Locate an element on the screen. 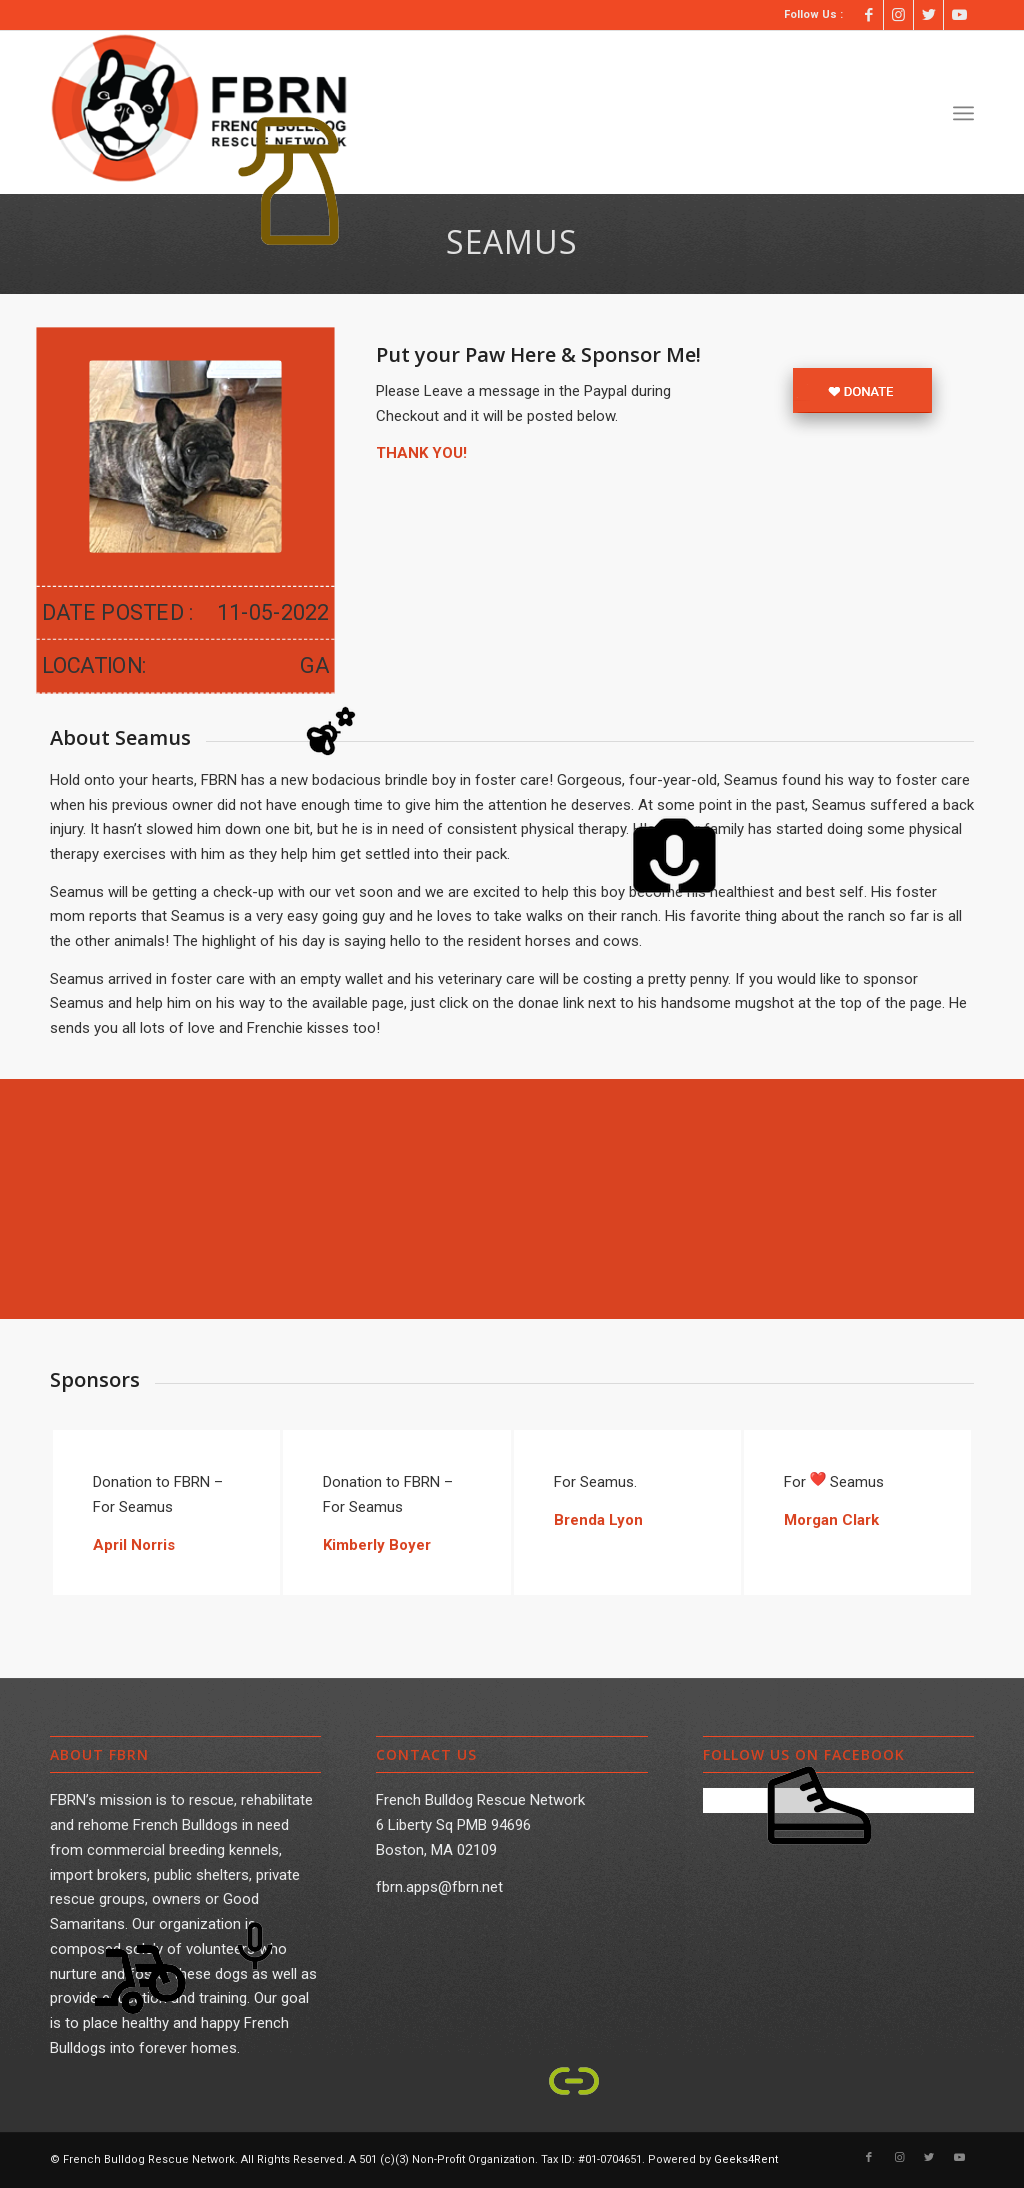 This screenshot has height=2188, width=1024. copy or share a link is located at coordinates (574, 2081).